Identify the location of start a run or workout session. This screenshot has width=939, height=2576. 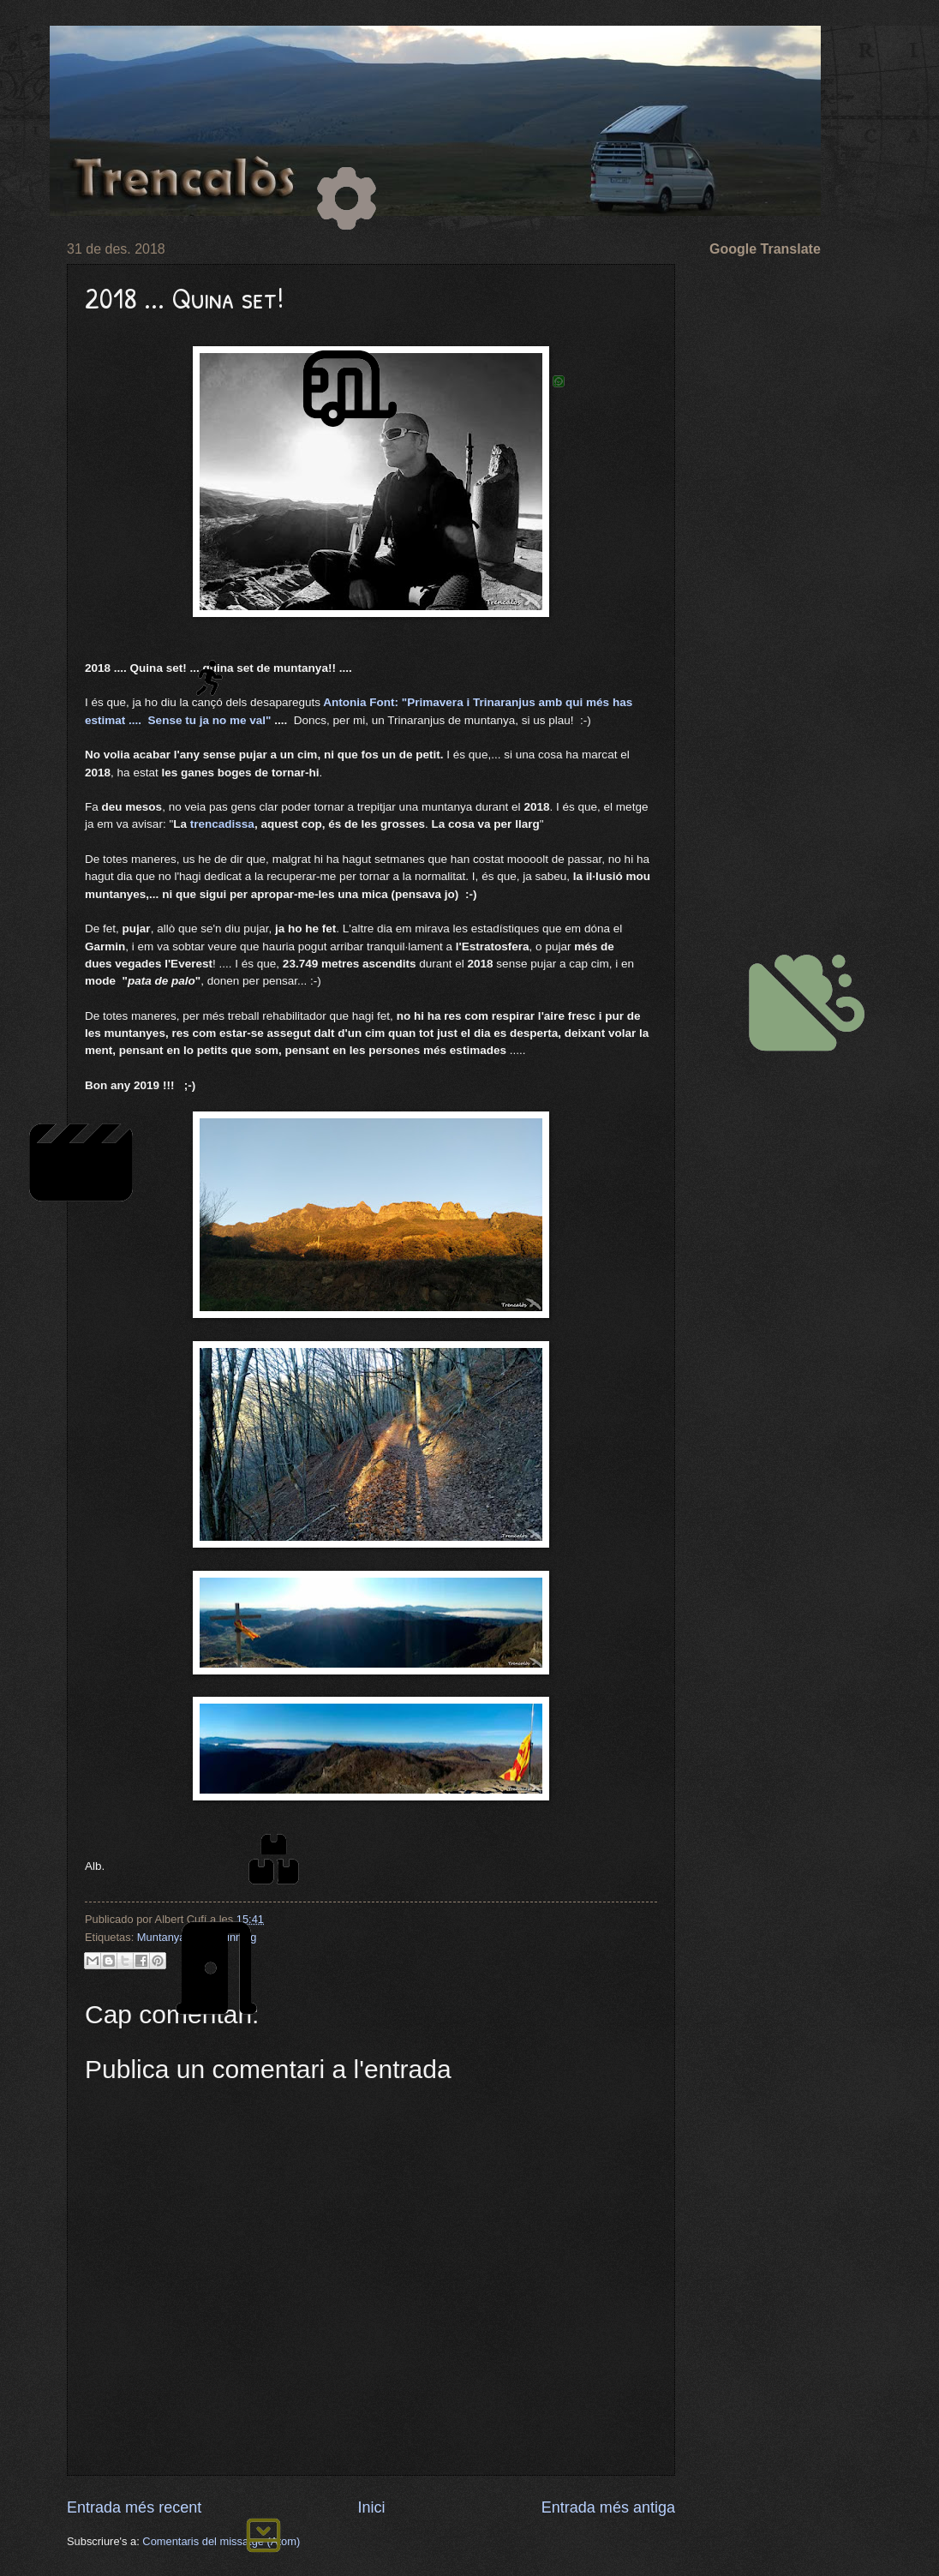
(210, 678).